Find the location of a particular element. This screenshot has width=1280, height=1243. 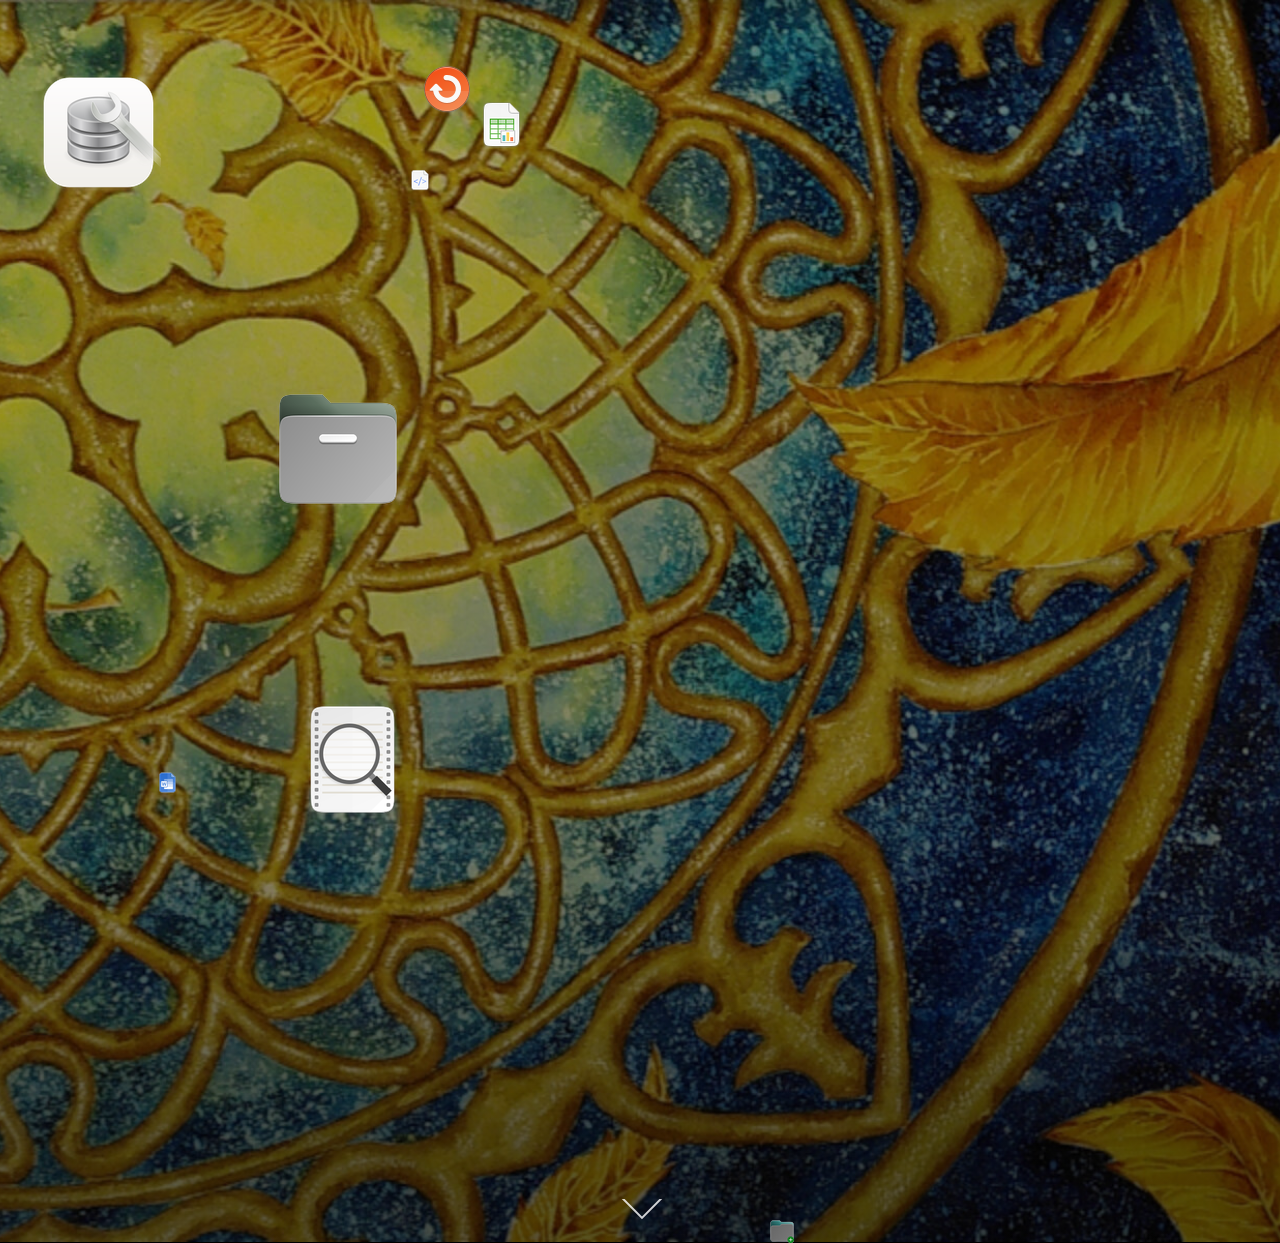

spreadsheet file type indicator is located at coordinates (501, 124).